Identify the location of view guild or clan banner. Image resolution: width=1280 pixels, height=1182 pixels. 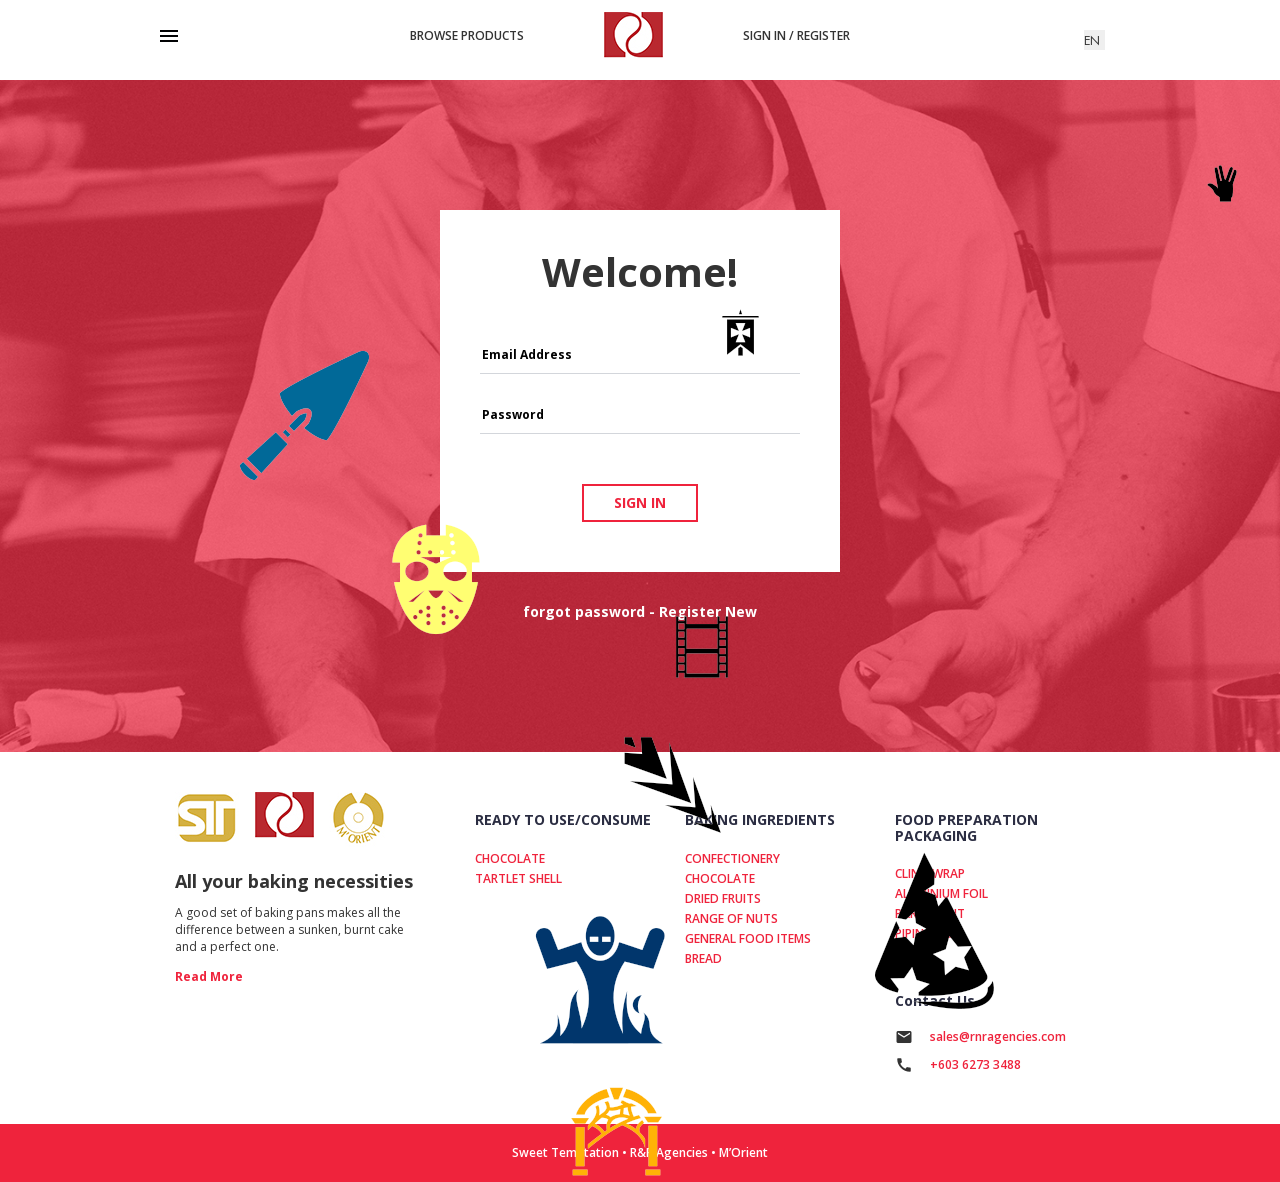
(740, 332).